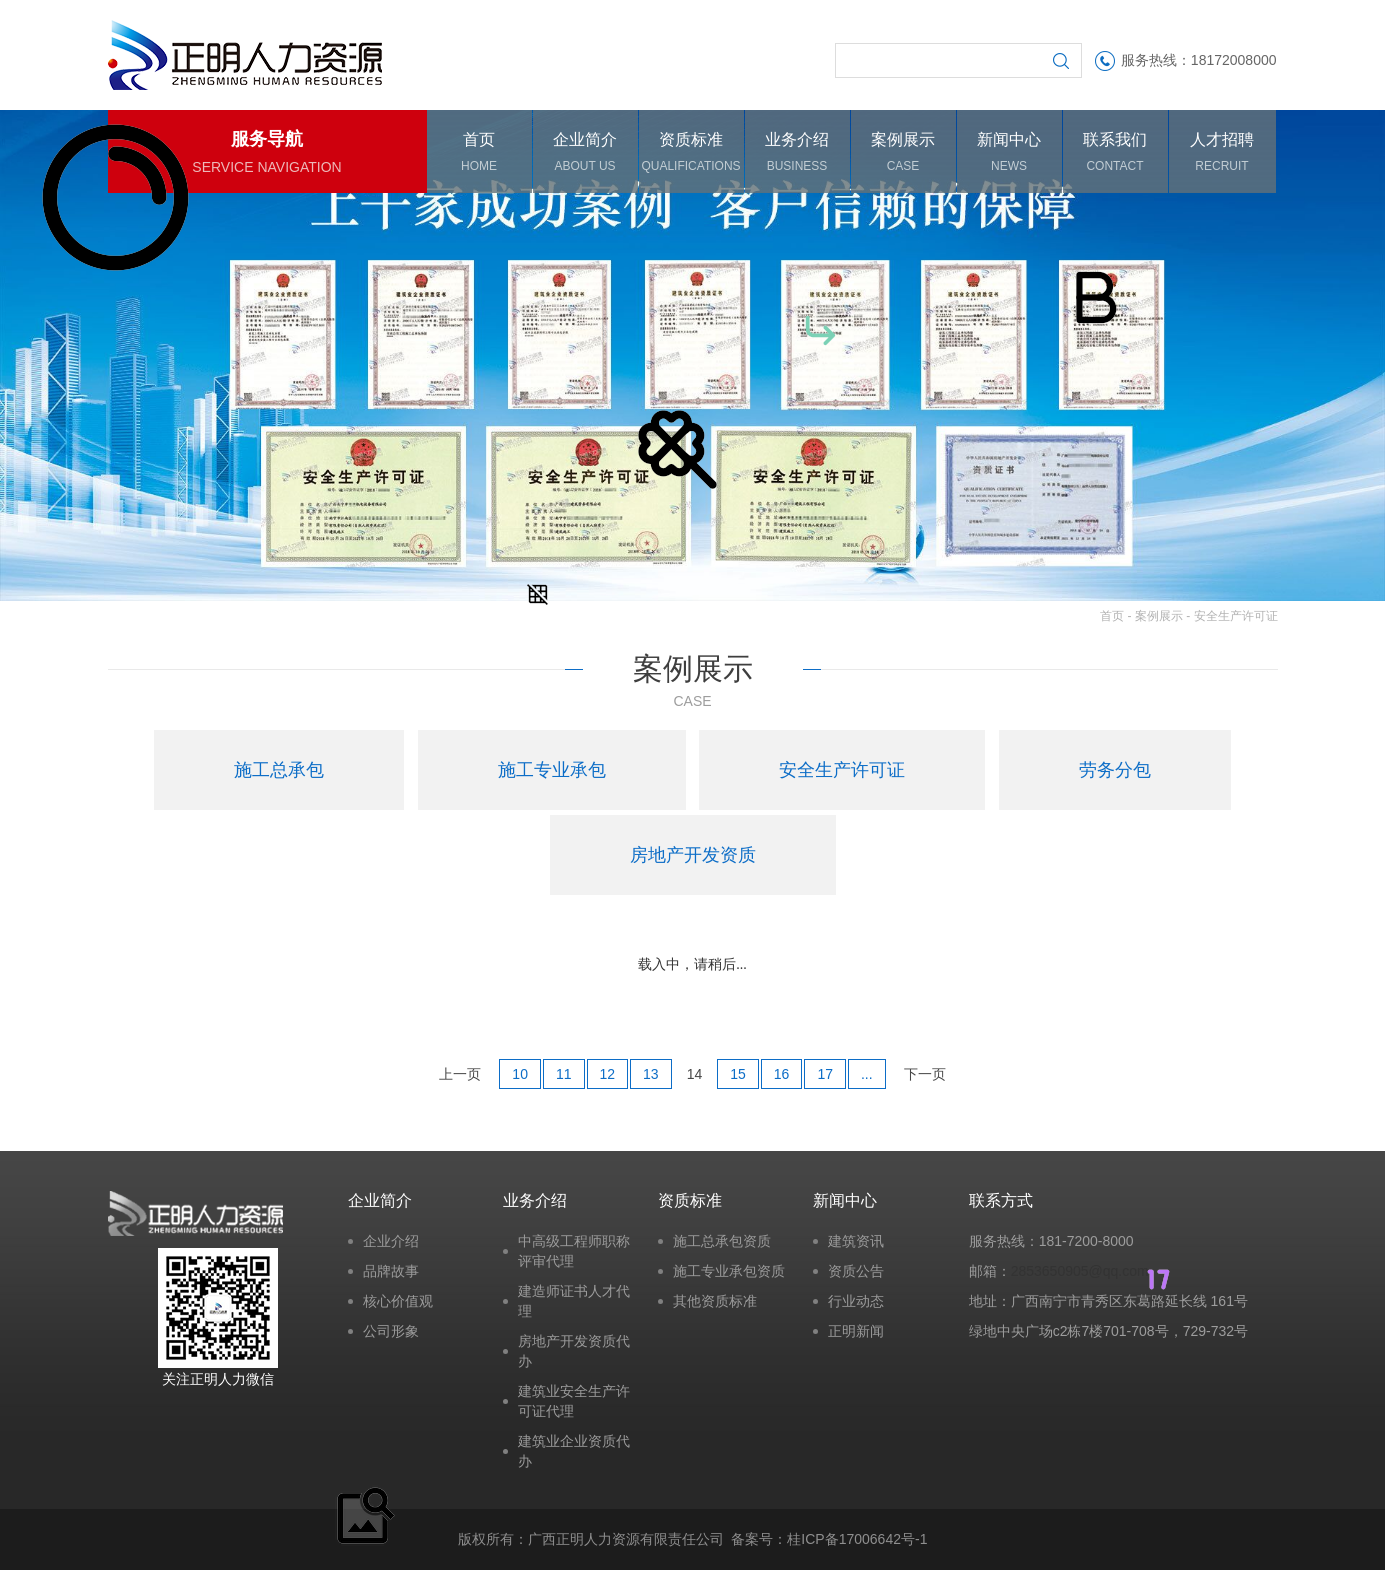 The image size is (1385, 1570). Describe the element at coordinates (675, 447) in the screenshot. I see `indicates luck or bonus feature` at that location.